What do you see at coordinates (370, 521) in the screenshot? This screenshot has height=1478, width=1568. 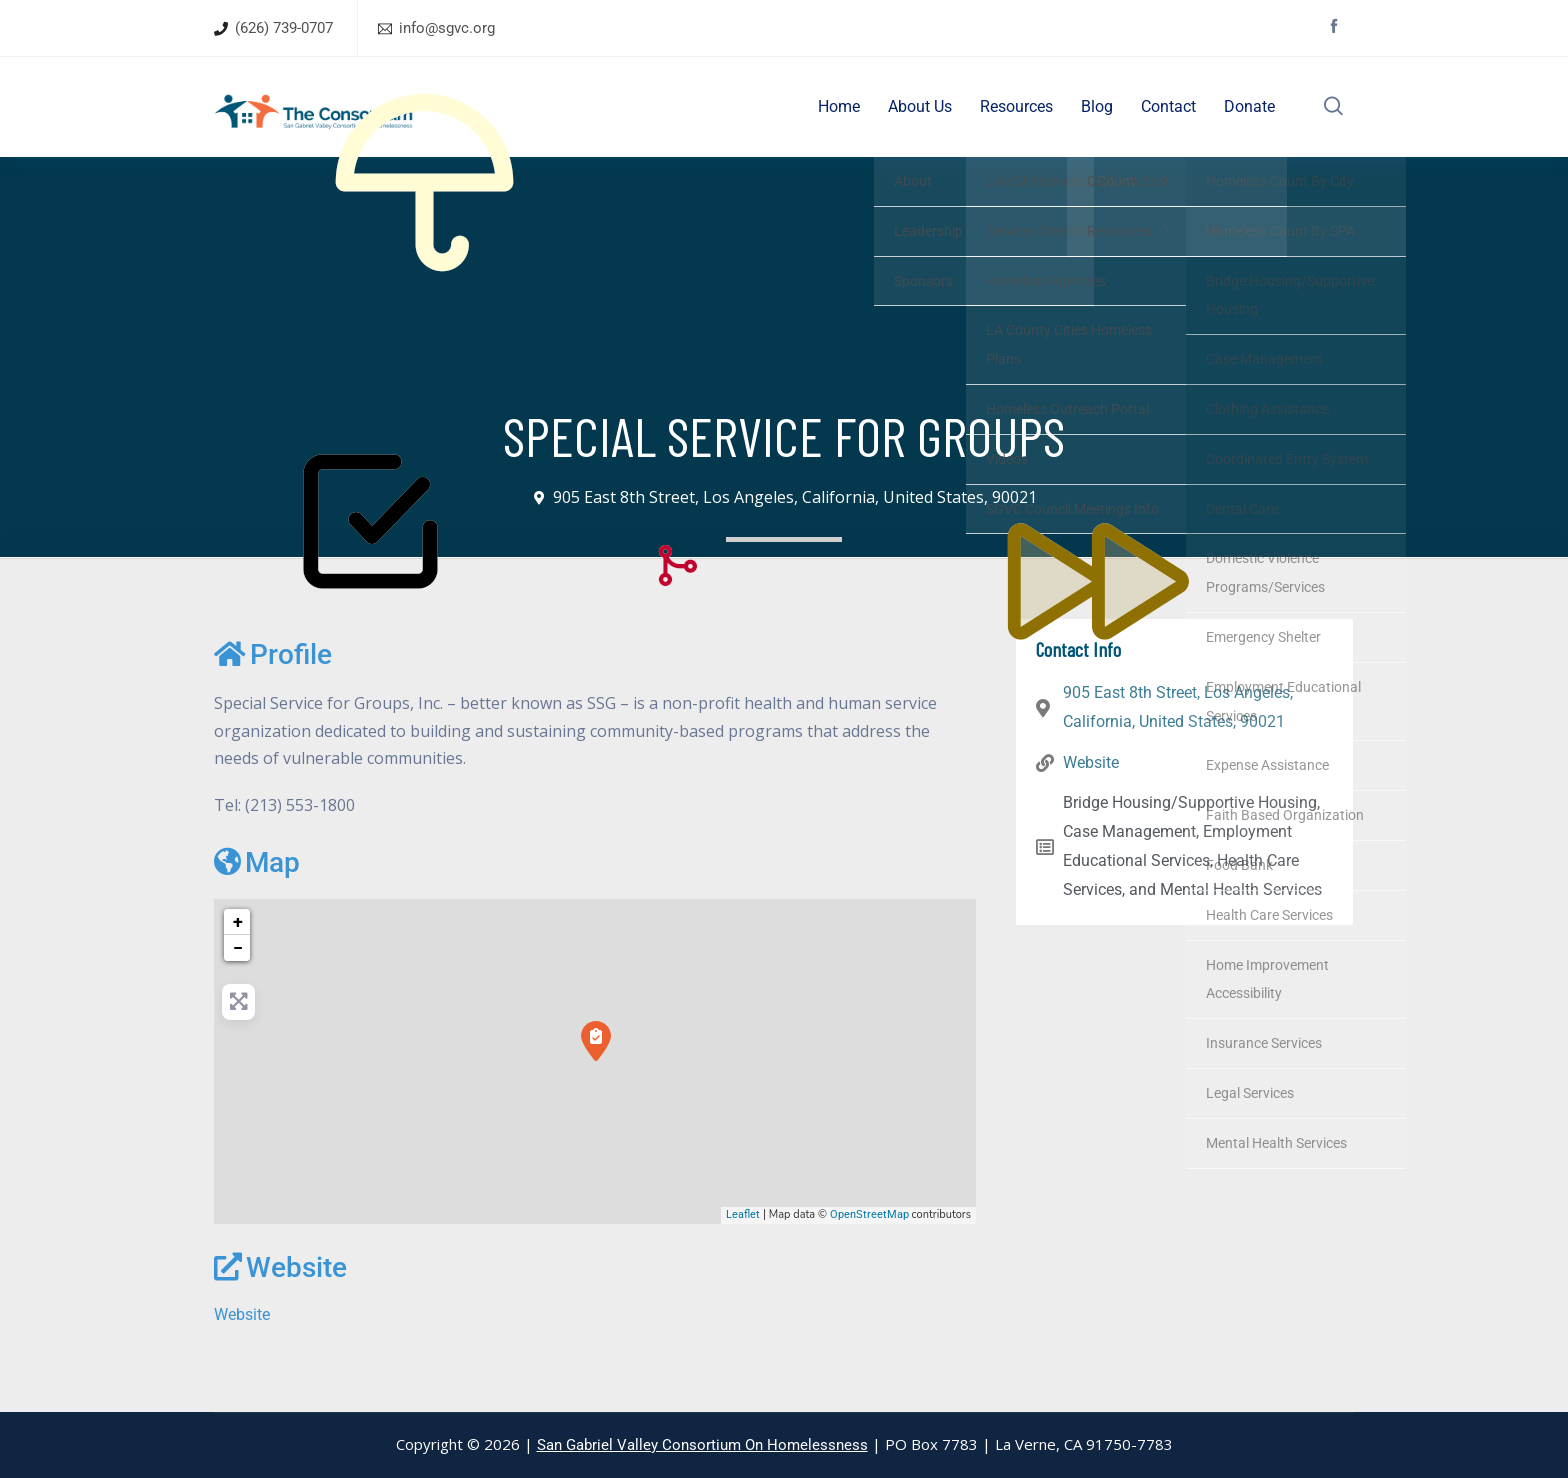 I see `mark item as complete` at bounding box center [370, 521].